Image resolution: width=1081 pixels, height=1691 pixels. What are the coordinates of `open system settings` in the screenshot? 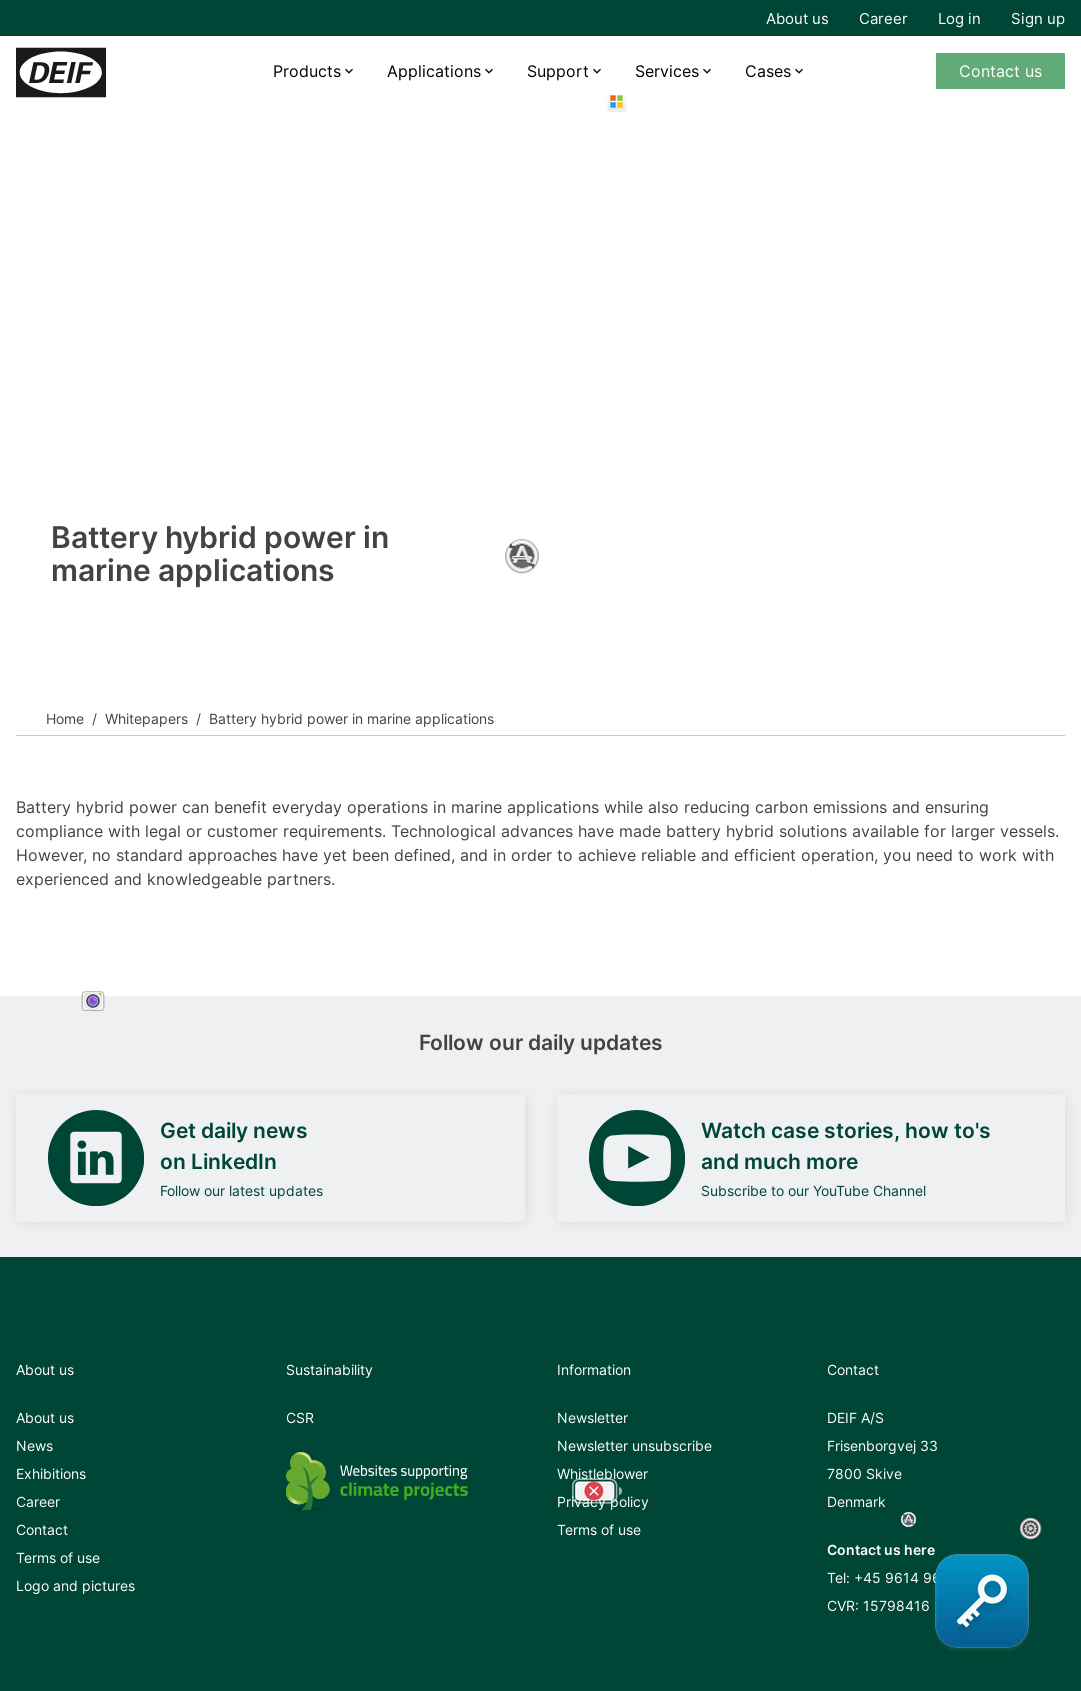 It's located at (1030, 1528).